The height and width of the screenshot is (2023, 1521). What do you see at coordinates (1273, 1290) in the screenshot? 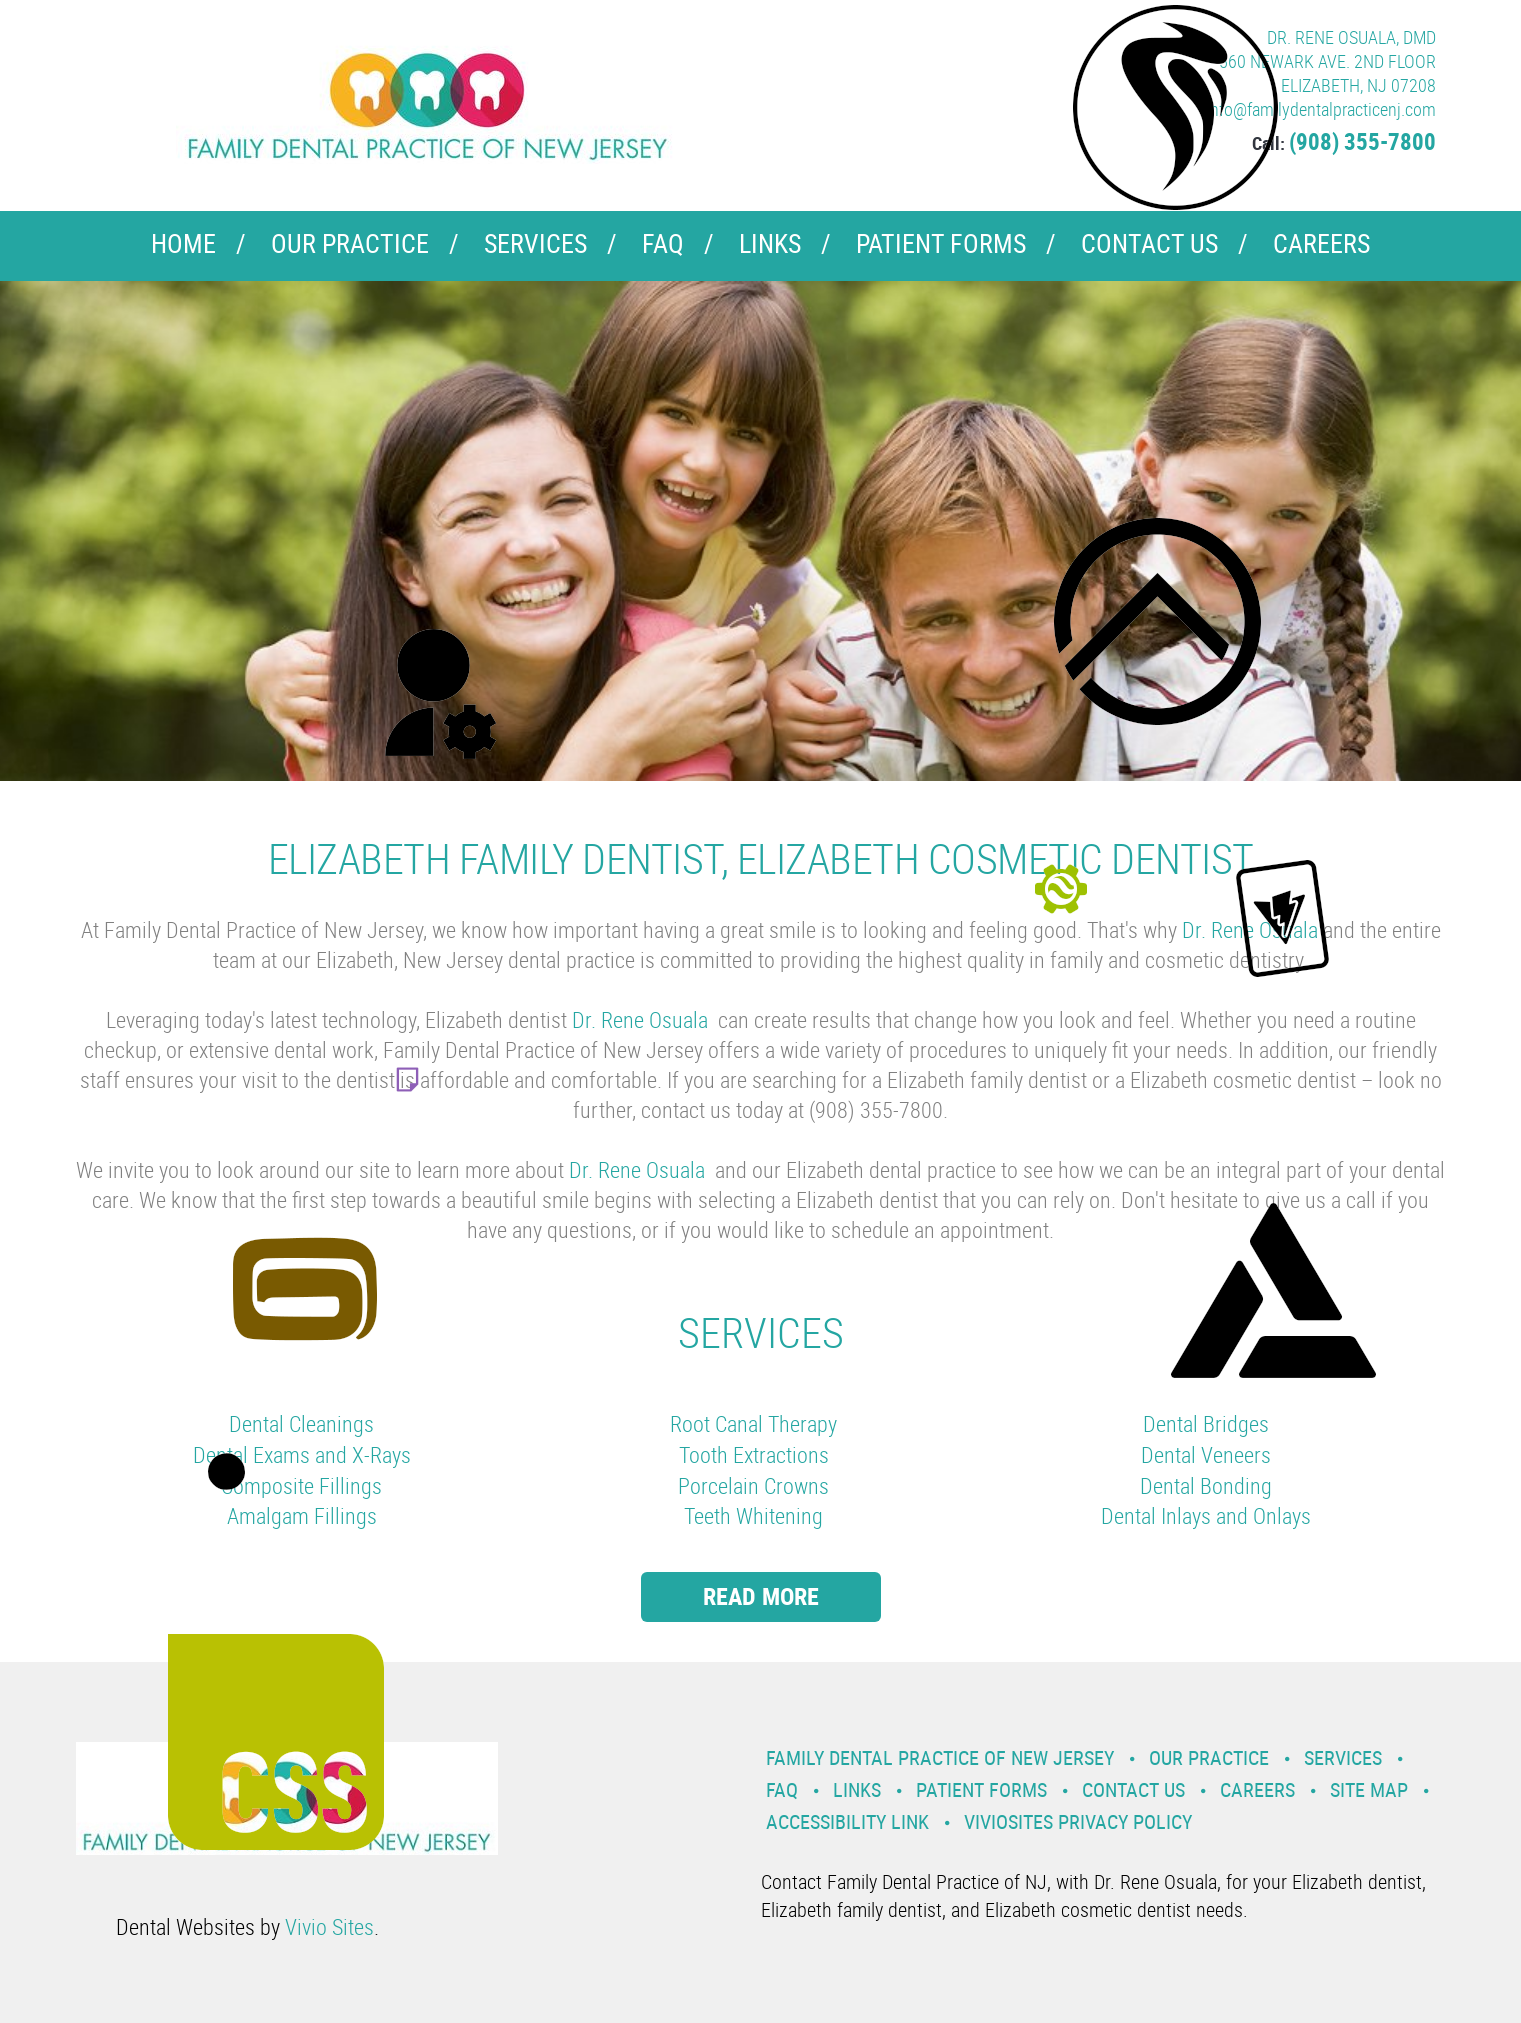
I see `Alchemy blockchain development platform logo` at bounding box center [1273, 1290].